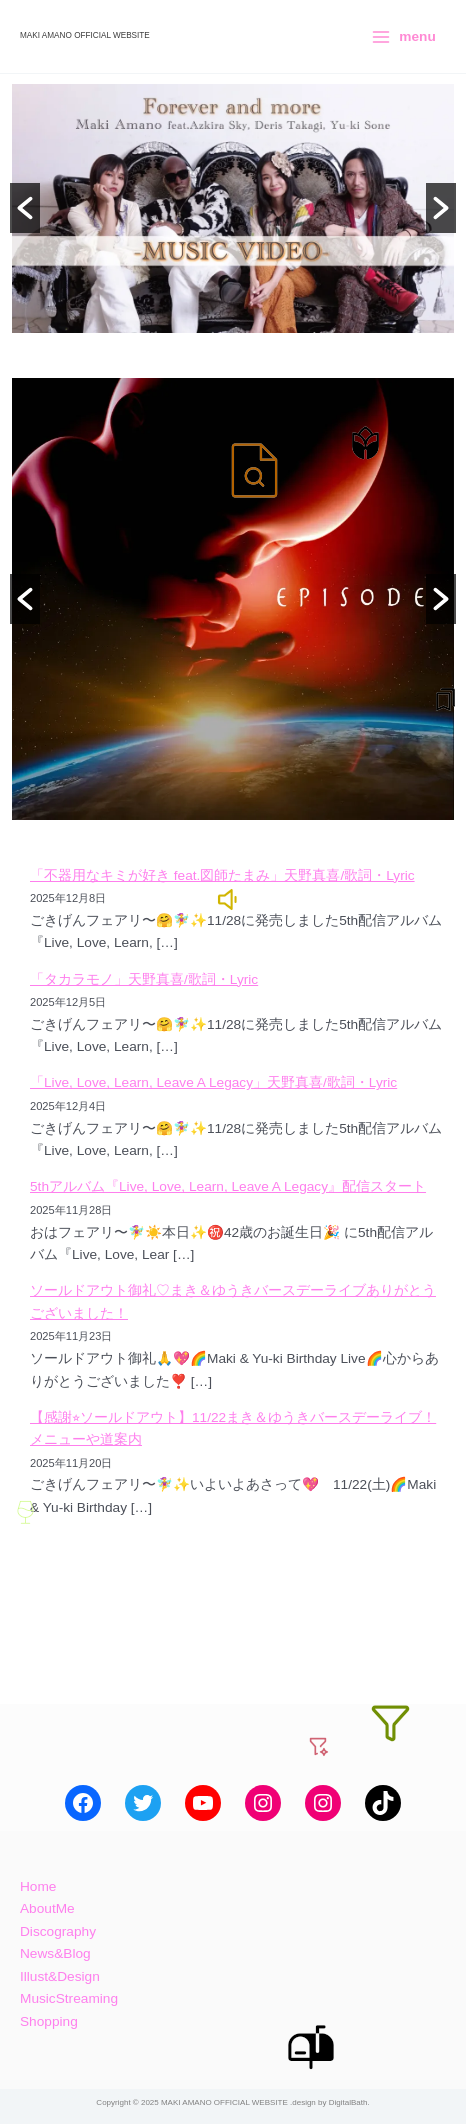  Describe the element at coordinates (365, 443) in the screenshot. I see `filter by grain or wheat products` at that location.